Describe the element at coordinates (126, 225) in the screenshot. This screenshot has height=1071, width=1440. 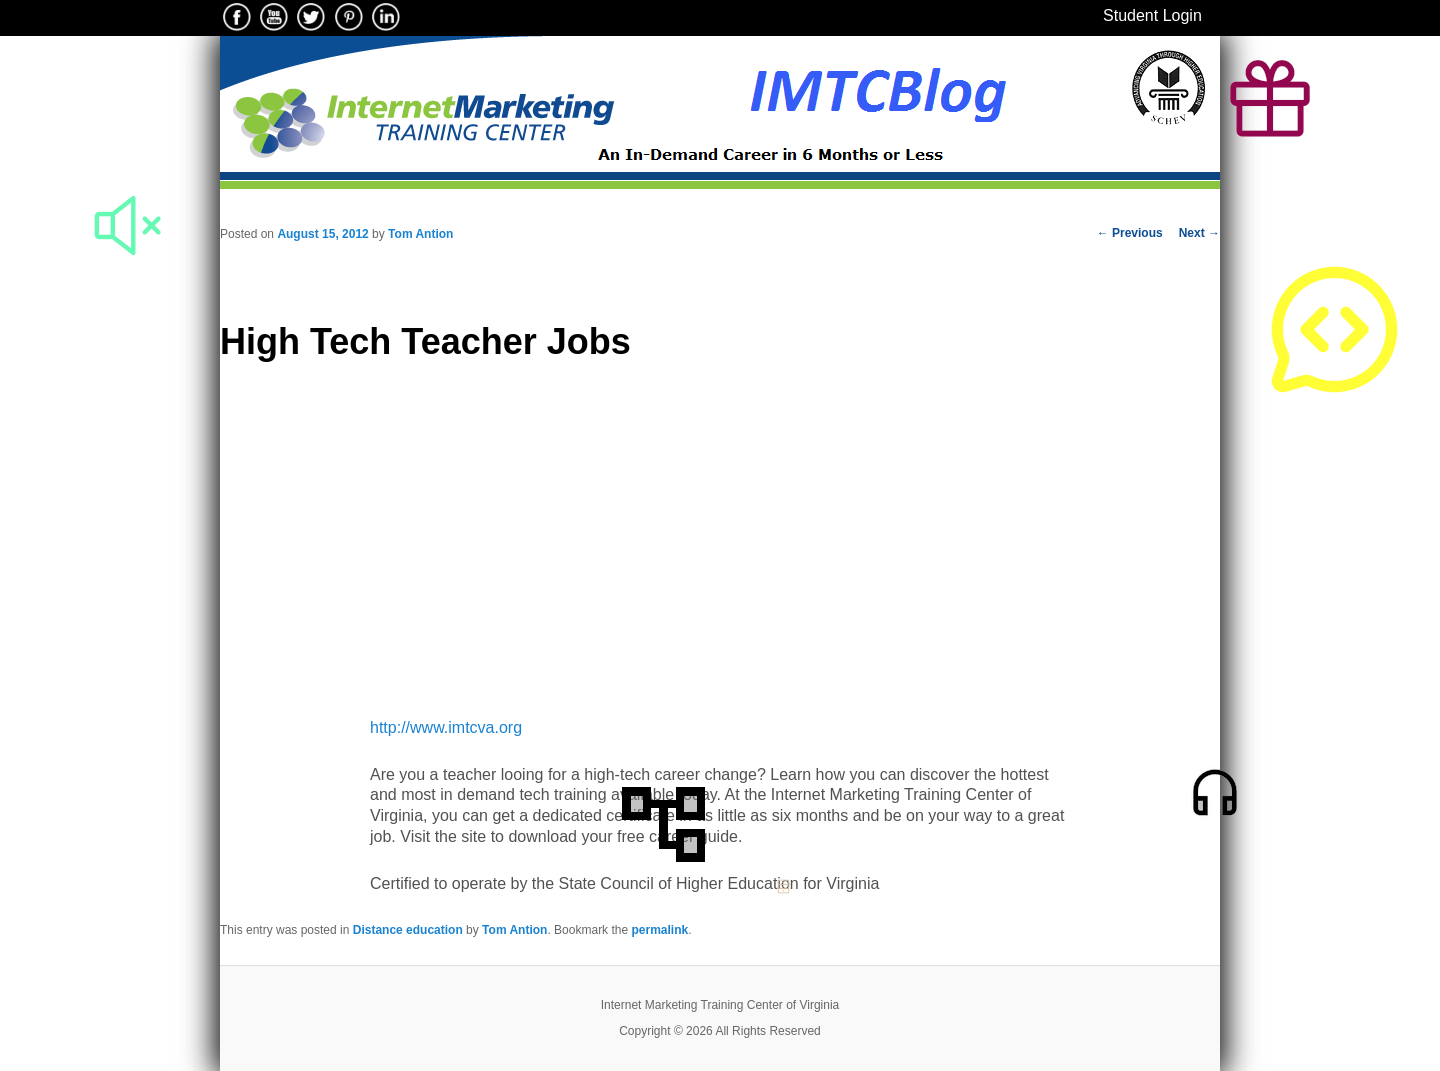
I see `mute audio or sound` at that location.